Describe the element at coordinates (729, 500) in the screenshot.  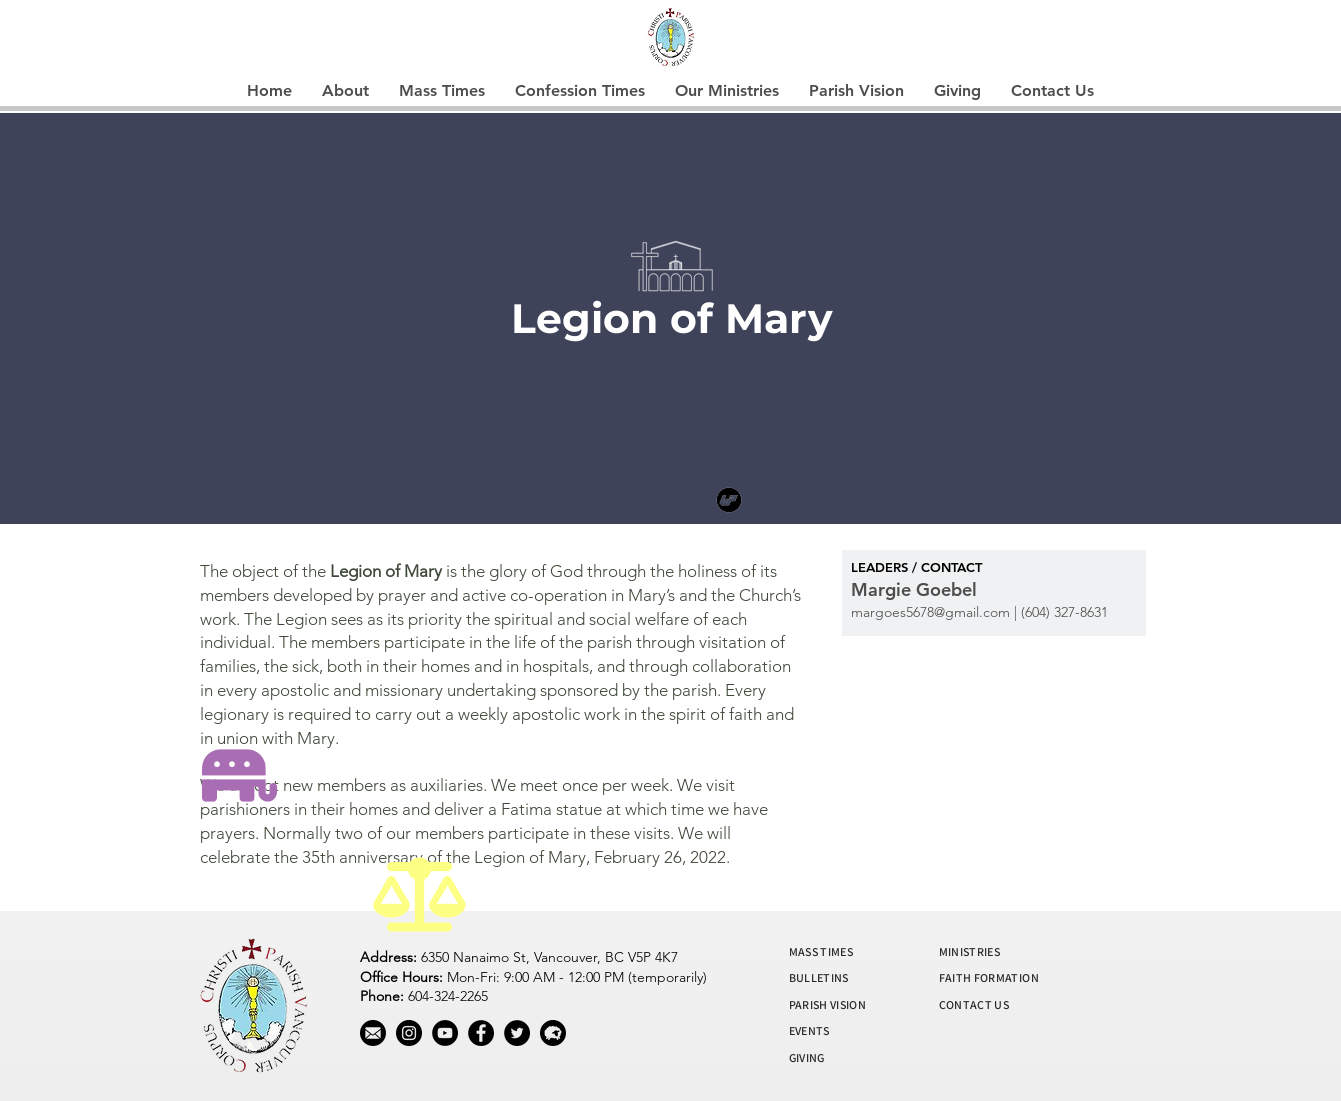
I see `rendact brand logo` at that location.